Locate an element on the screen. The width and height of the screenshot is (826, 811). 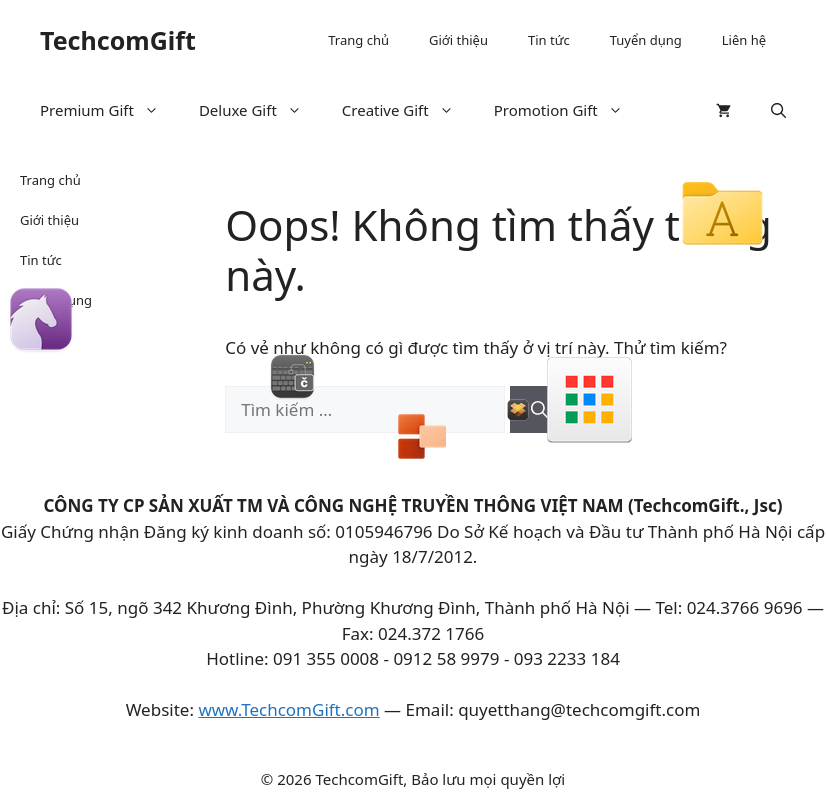
open microsoft power automate is located at coordinates (420, 436).